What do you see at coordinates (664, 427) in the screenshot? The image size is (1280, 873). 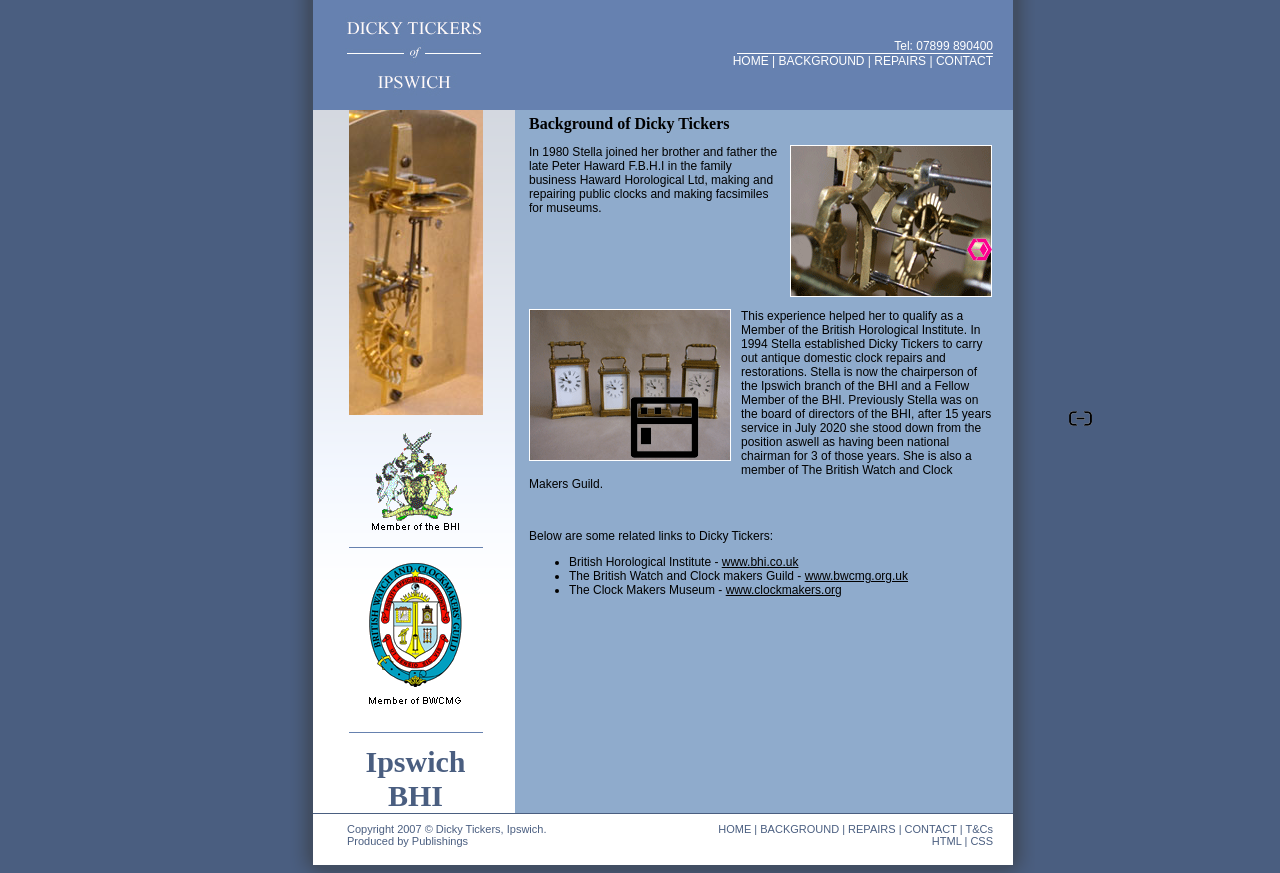 I see `open terminal or command line interface` at bounding box center [664, 427].